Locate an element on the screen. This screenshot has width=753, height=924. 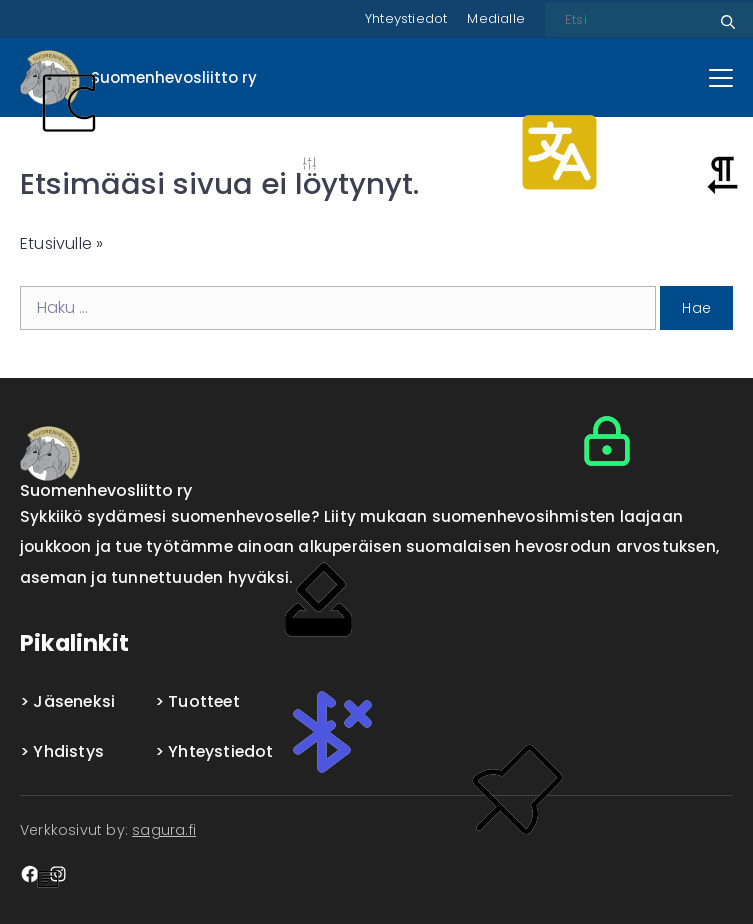
bluetooth connection disabled or unavailable is located at coordinates (328, 732).